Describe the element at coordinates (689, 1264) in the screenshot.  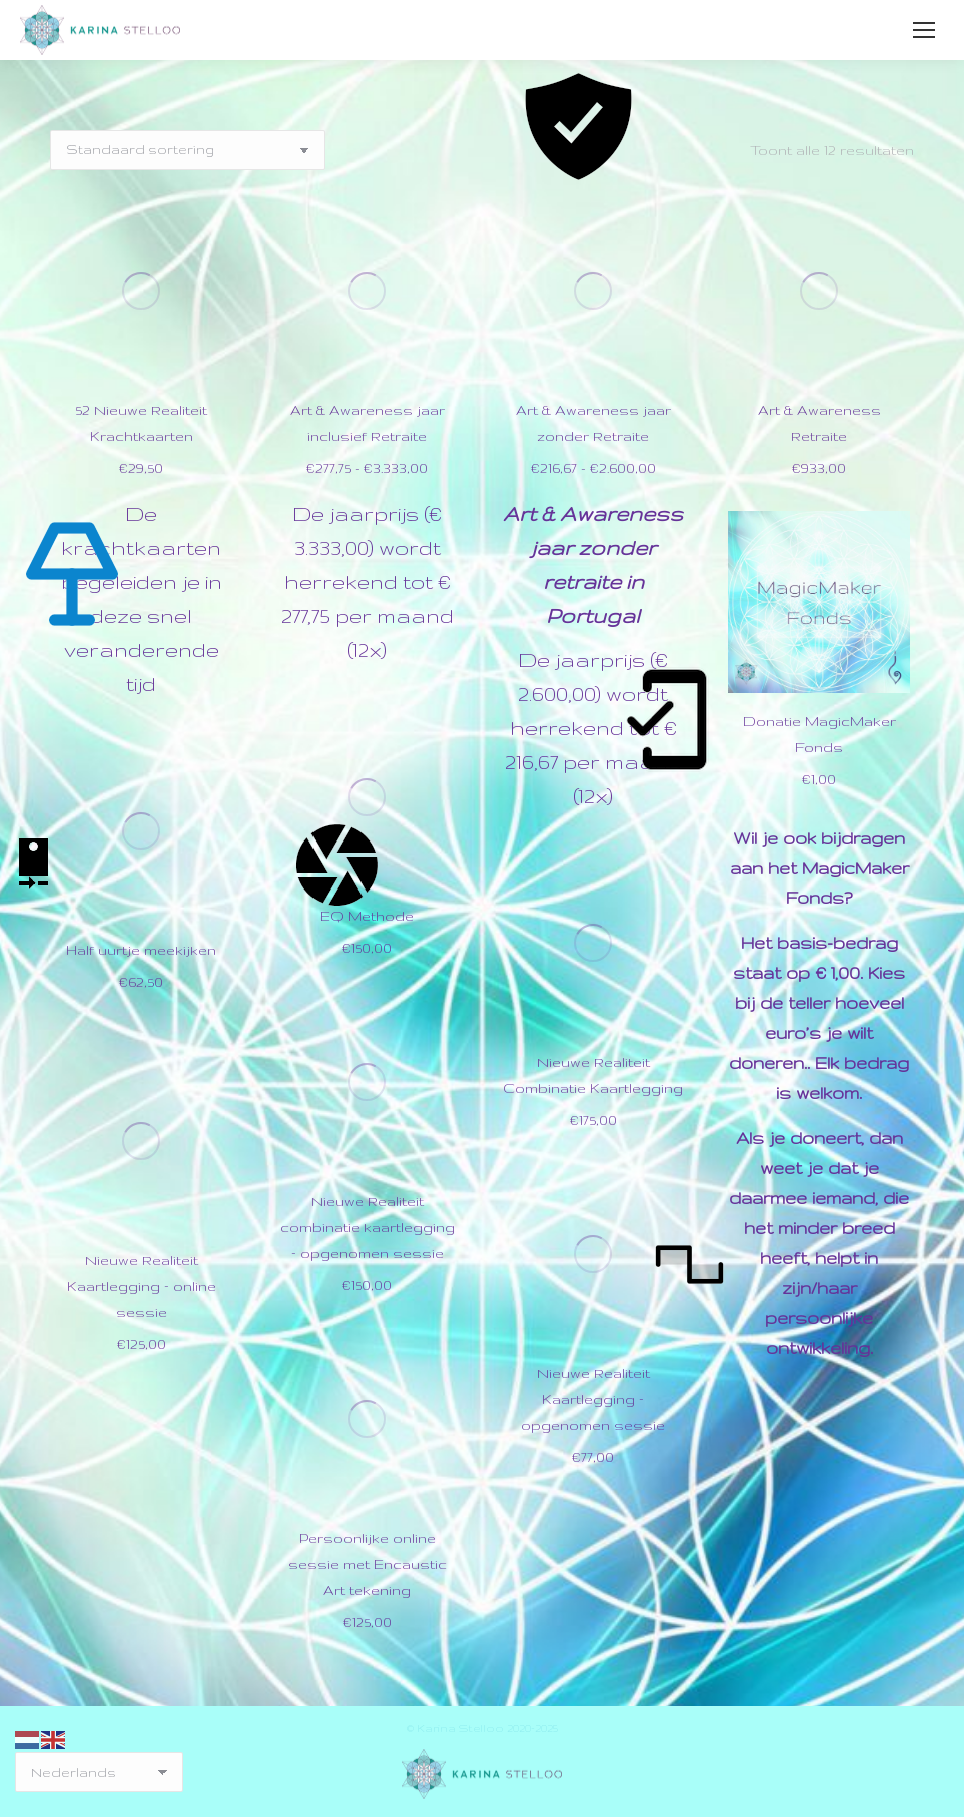
I see `toggle square wave audio signal` at that location.